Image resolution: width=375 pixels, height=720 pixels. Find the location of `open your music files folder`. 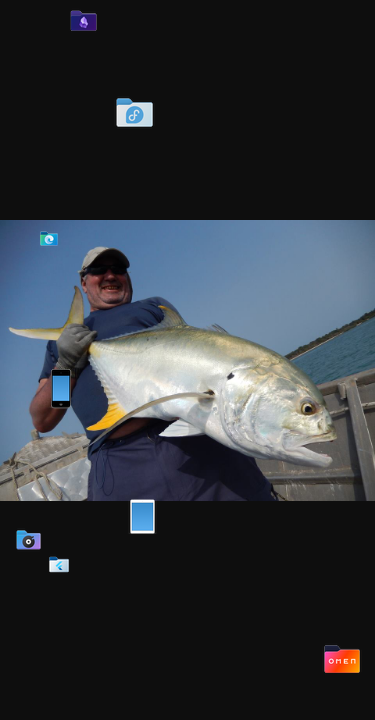

open your music files folder is located at coordinates (28, 540).